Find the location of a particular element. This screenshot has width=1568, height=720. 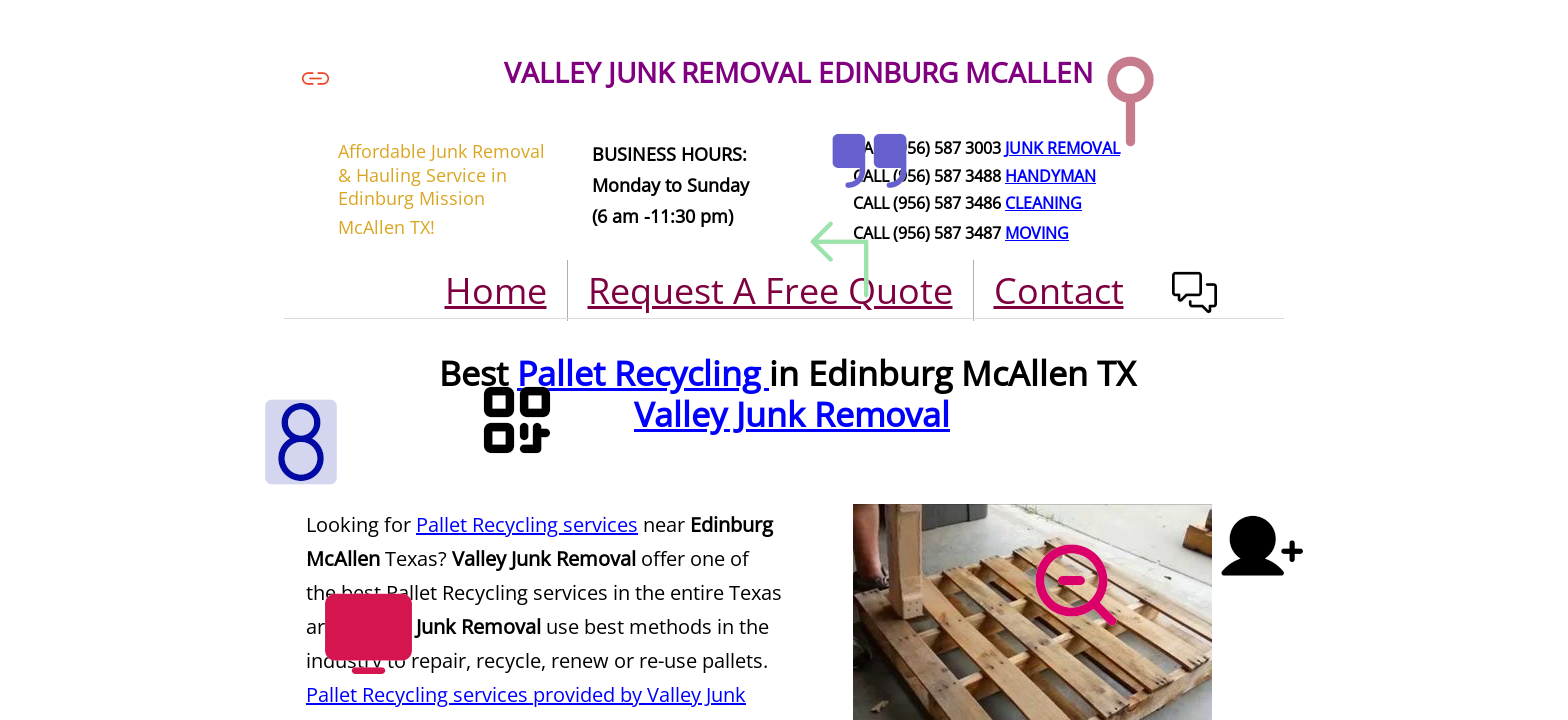

zoom out of the current view is located at coordinates (1076, 585).